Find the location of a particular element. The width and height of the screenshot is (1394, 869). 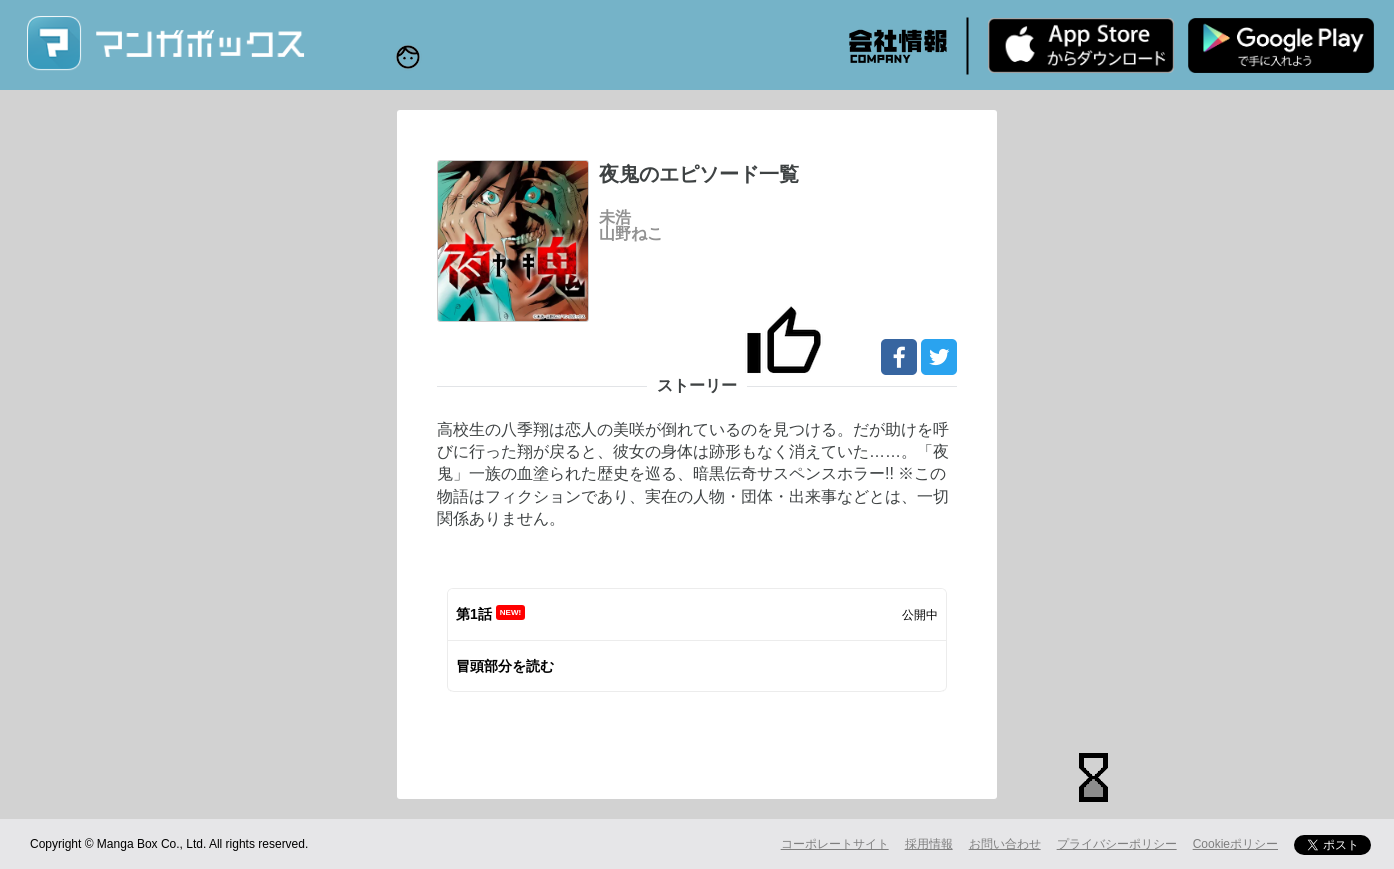

like or upvote content is located at coordinates (784, 343).